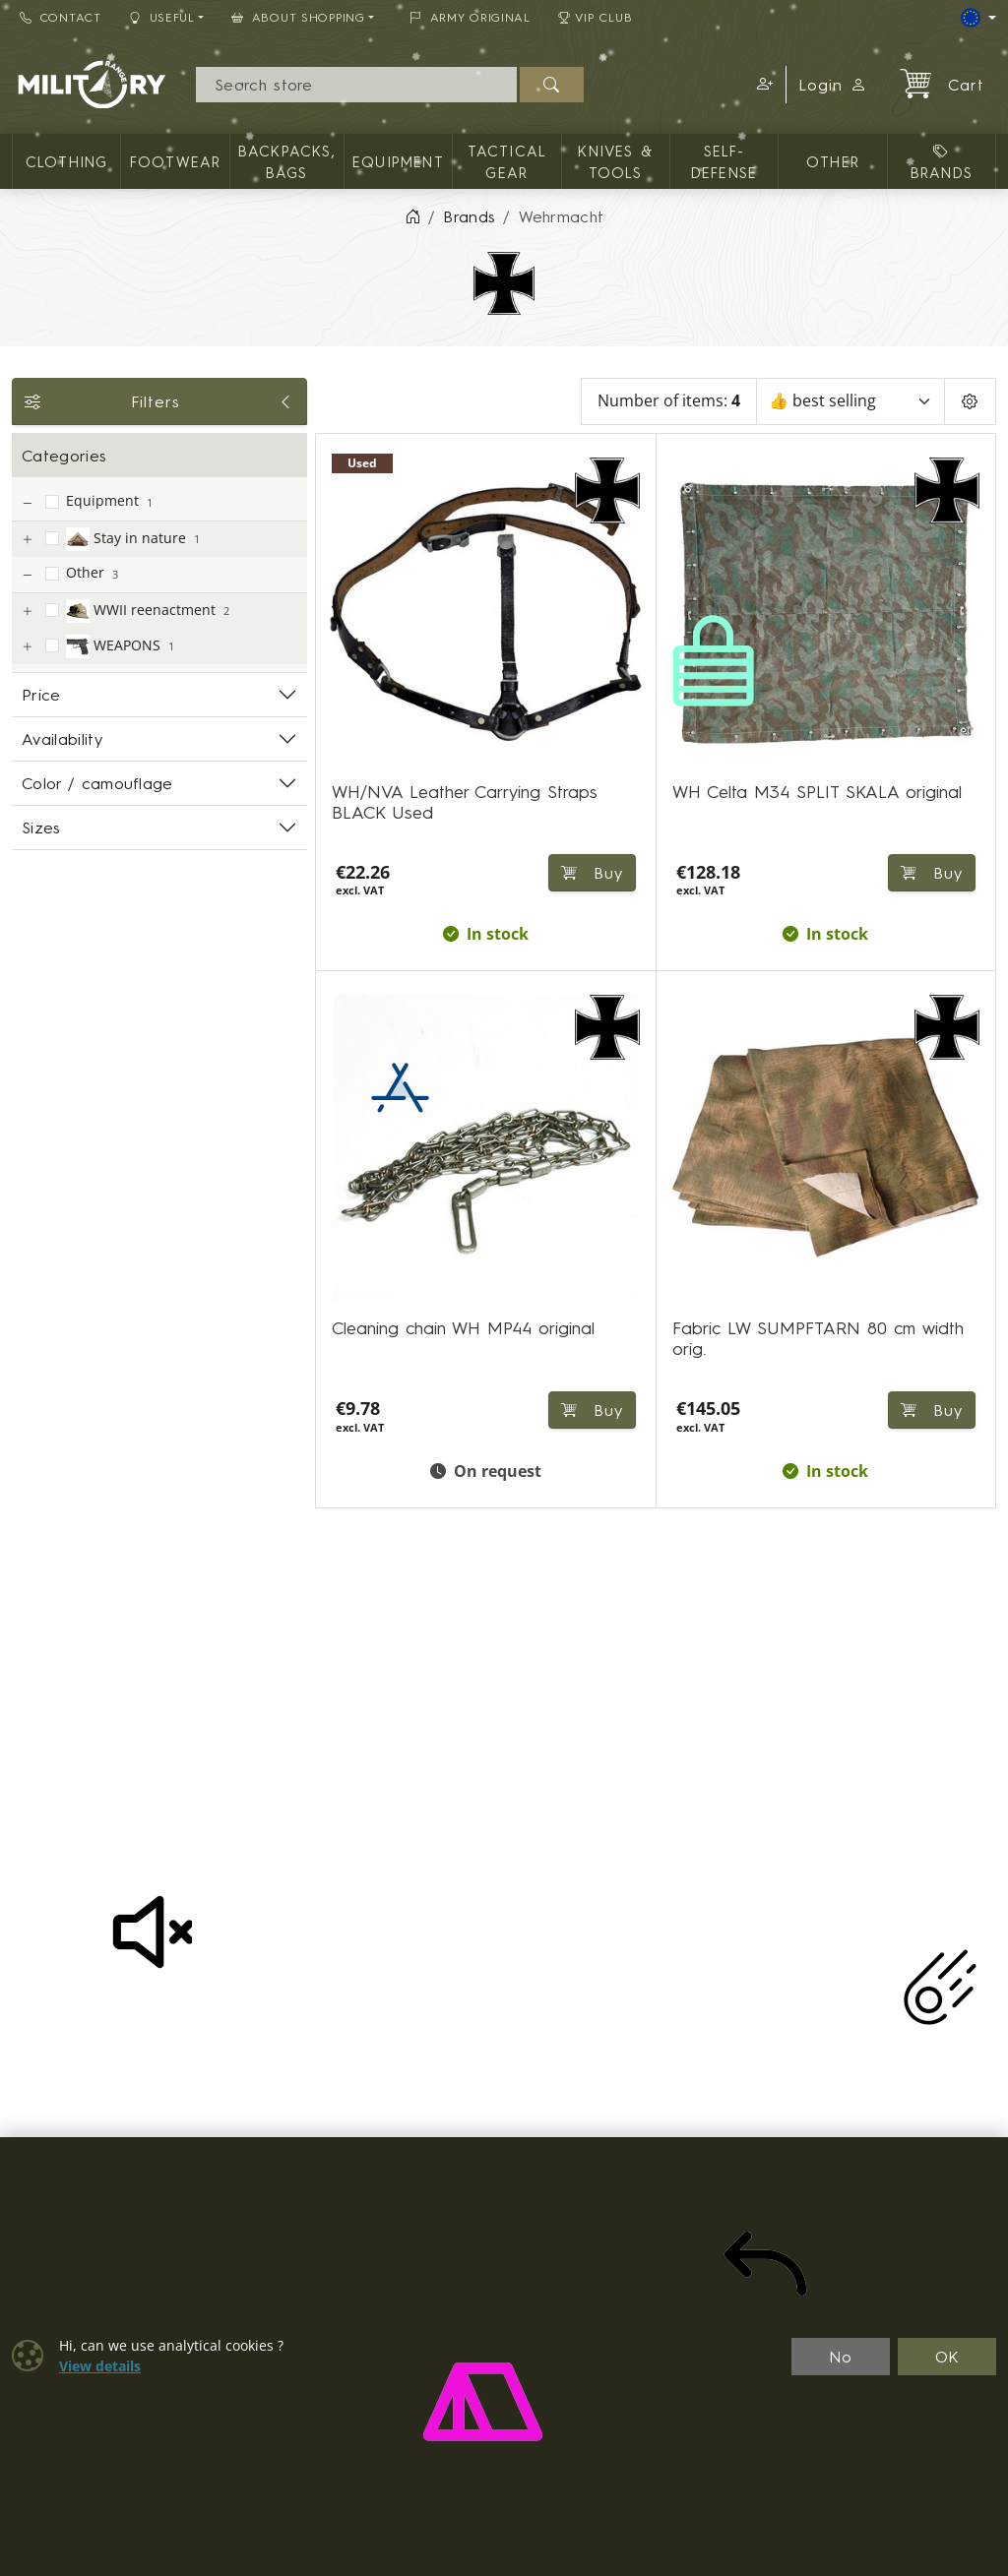  Describe the element at coordinates (765, 2263) in the screenshot. I see `reply to a message` at that location.